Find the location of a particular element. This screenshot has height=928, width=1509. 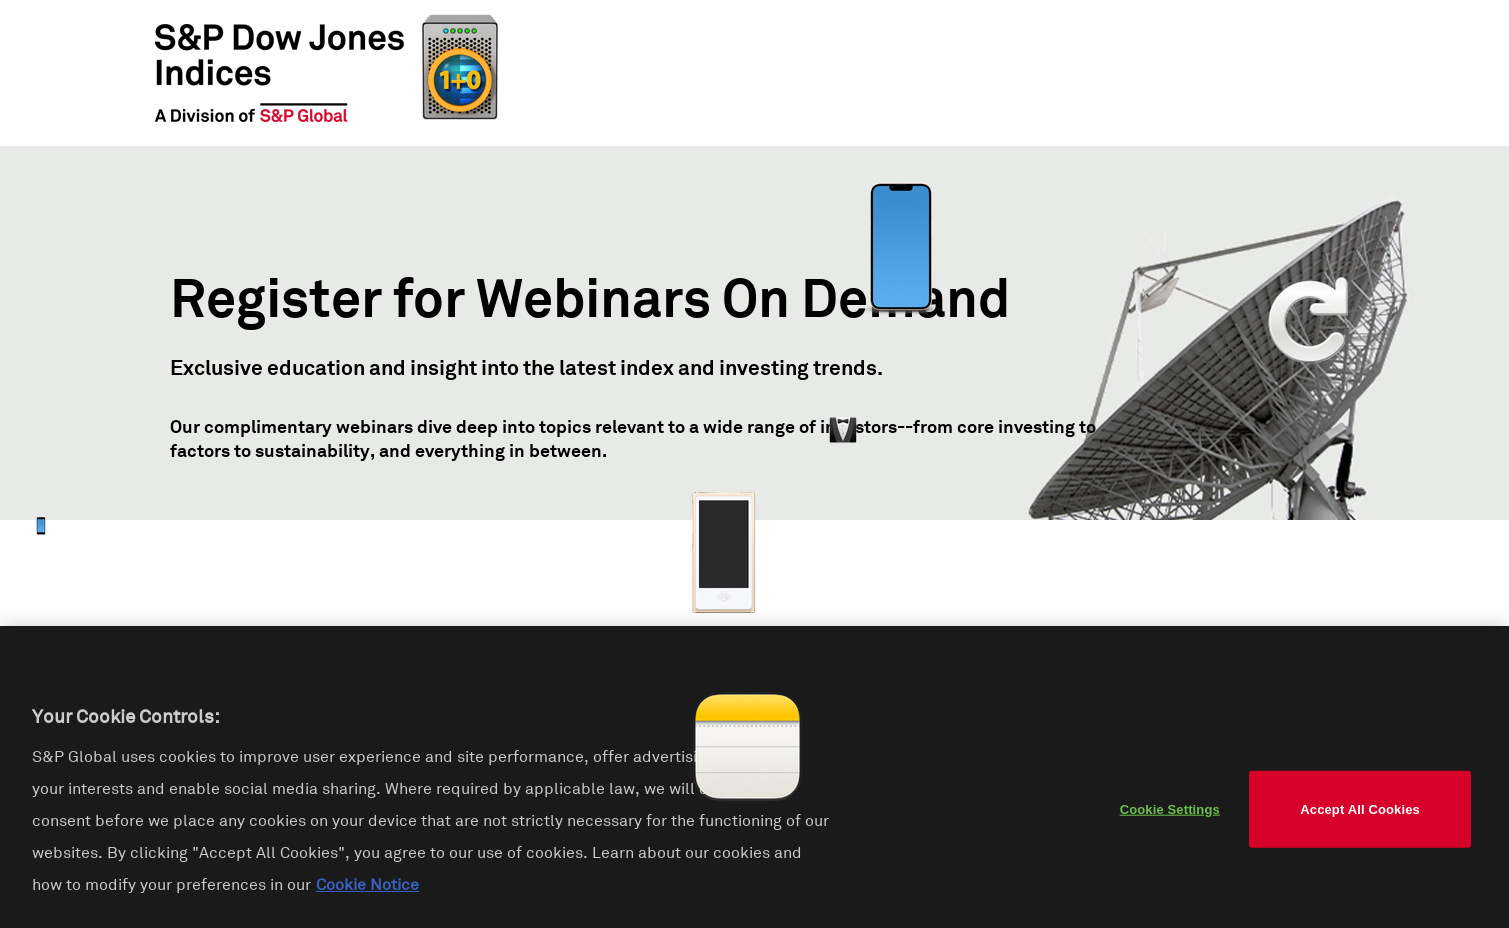

manage digital certificates and security credentials is located at coordinates (843, 430).